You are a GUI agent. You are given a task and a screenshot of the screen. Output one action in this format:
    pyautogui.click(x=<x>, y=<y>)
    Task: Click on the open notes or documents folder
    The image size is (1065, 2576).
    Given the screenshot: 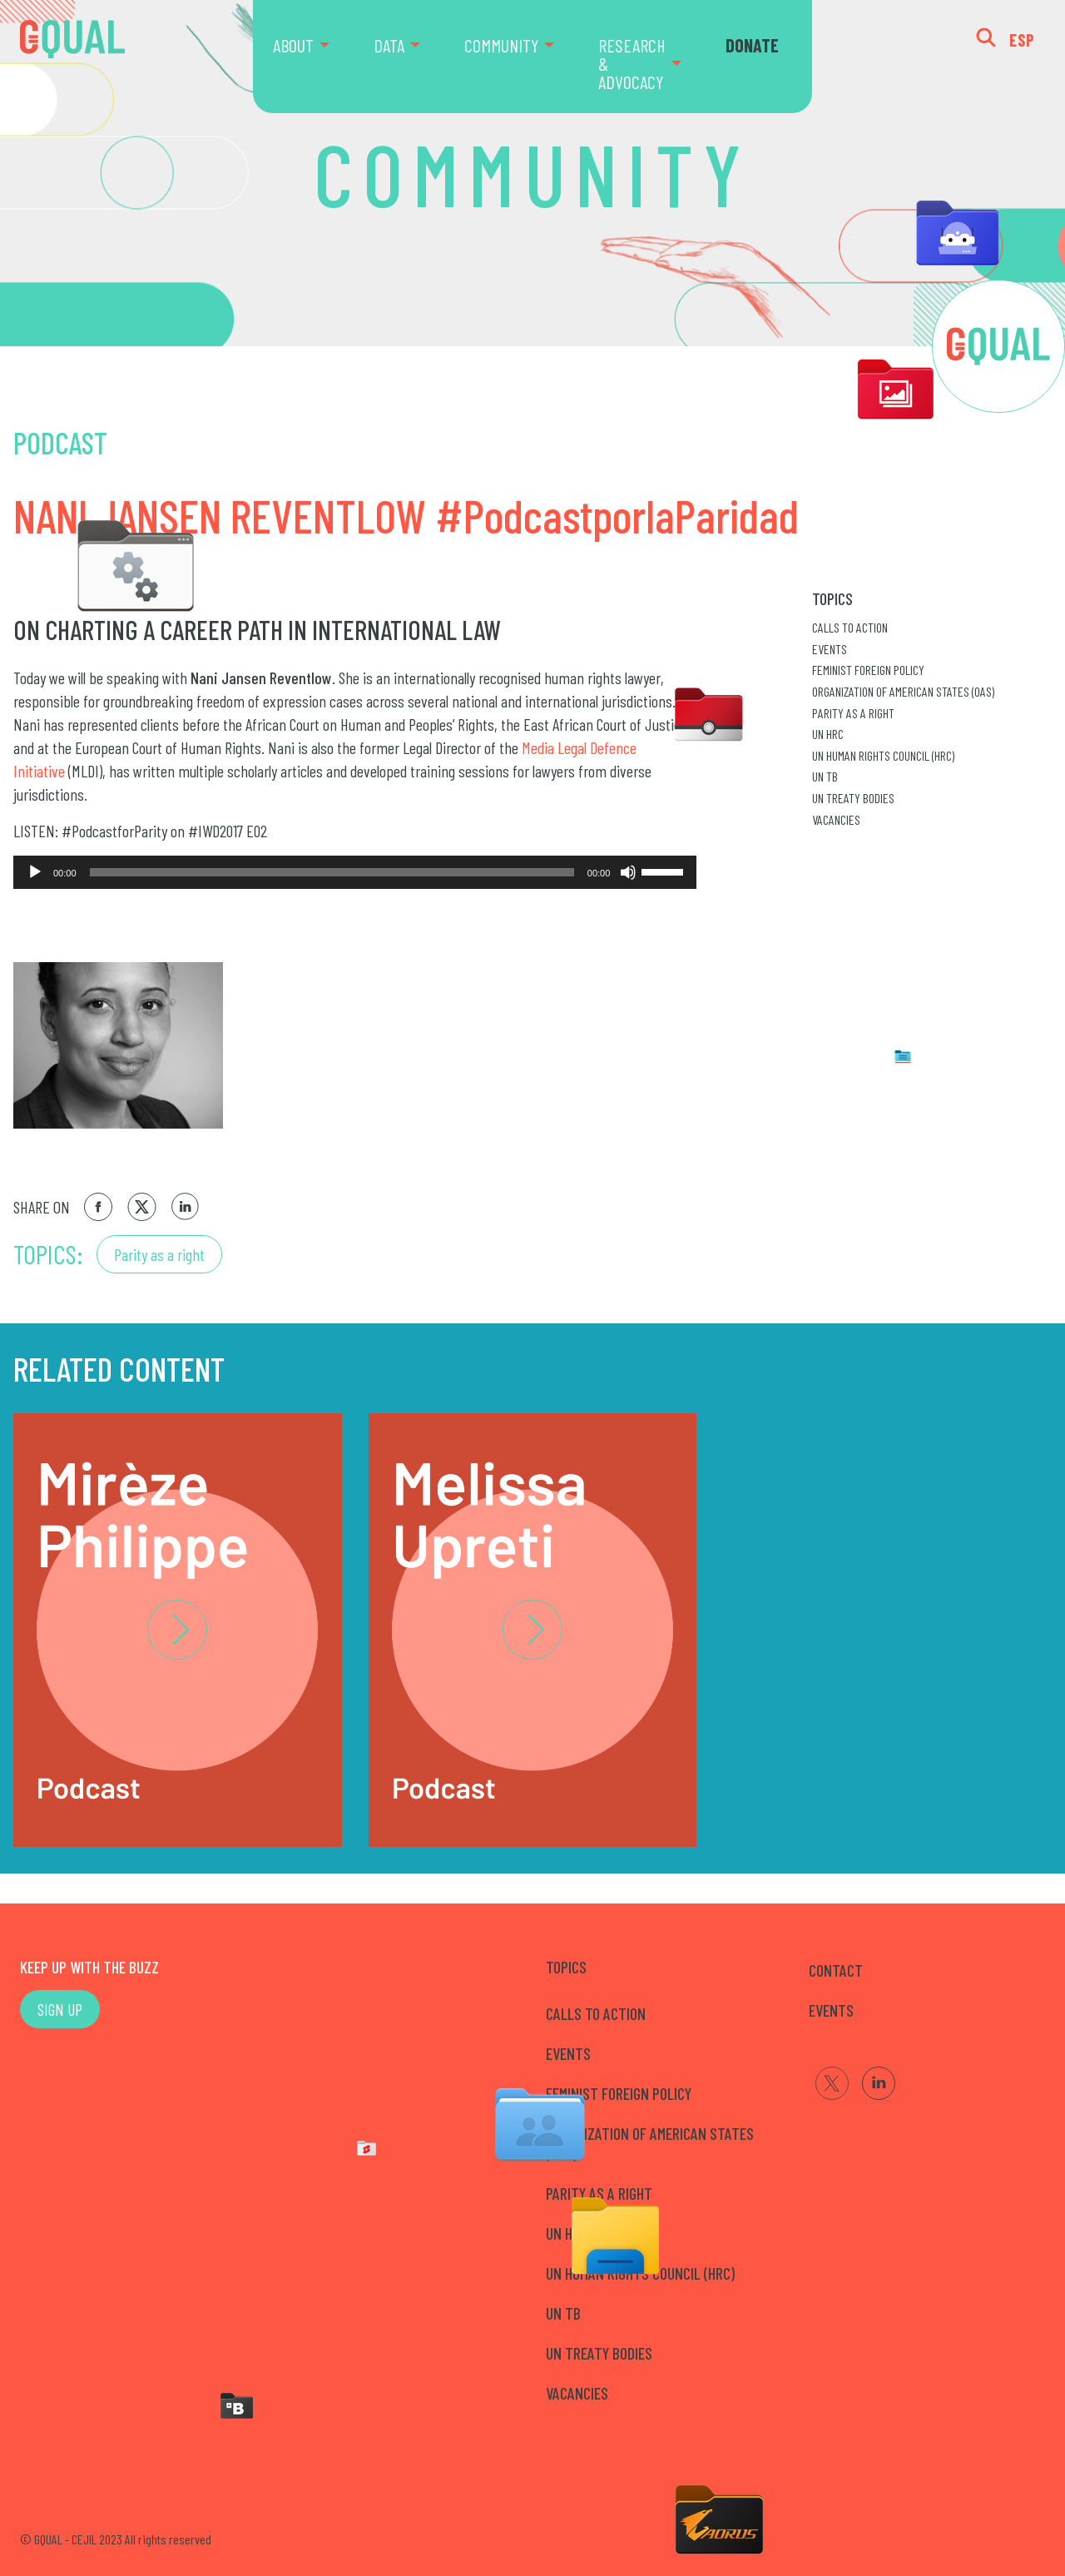 What is the action you would take?
    pyautogui.click(x=903, y=1057)
    